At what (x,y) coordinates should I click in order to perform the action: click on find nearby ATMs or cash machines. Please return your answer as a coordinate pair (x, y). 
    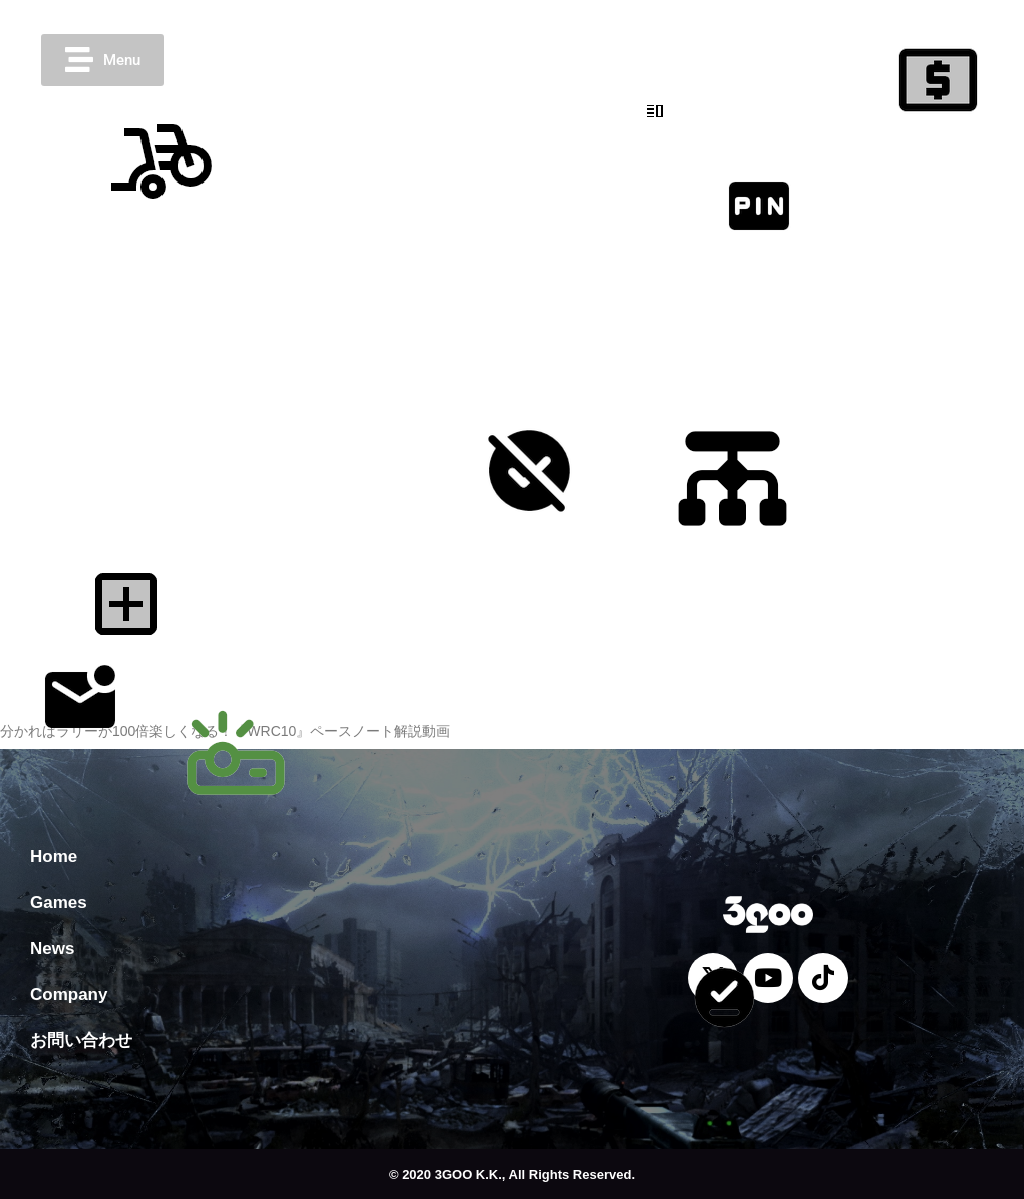
    Looking at the image, I should click on (938, 80).